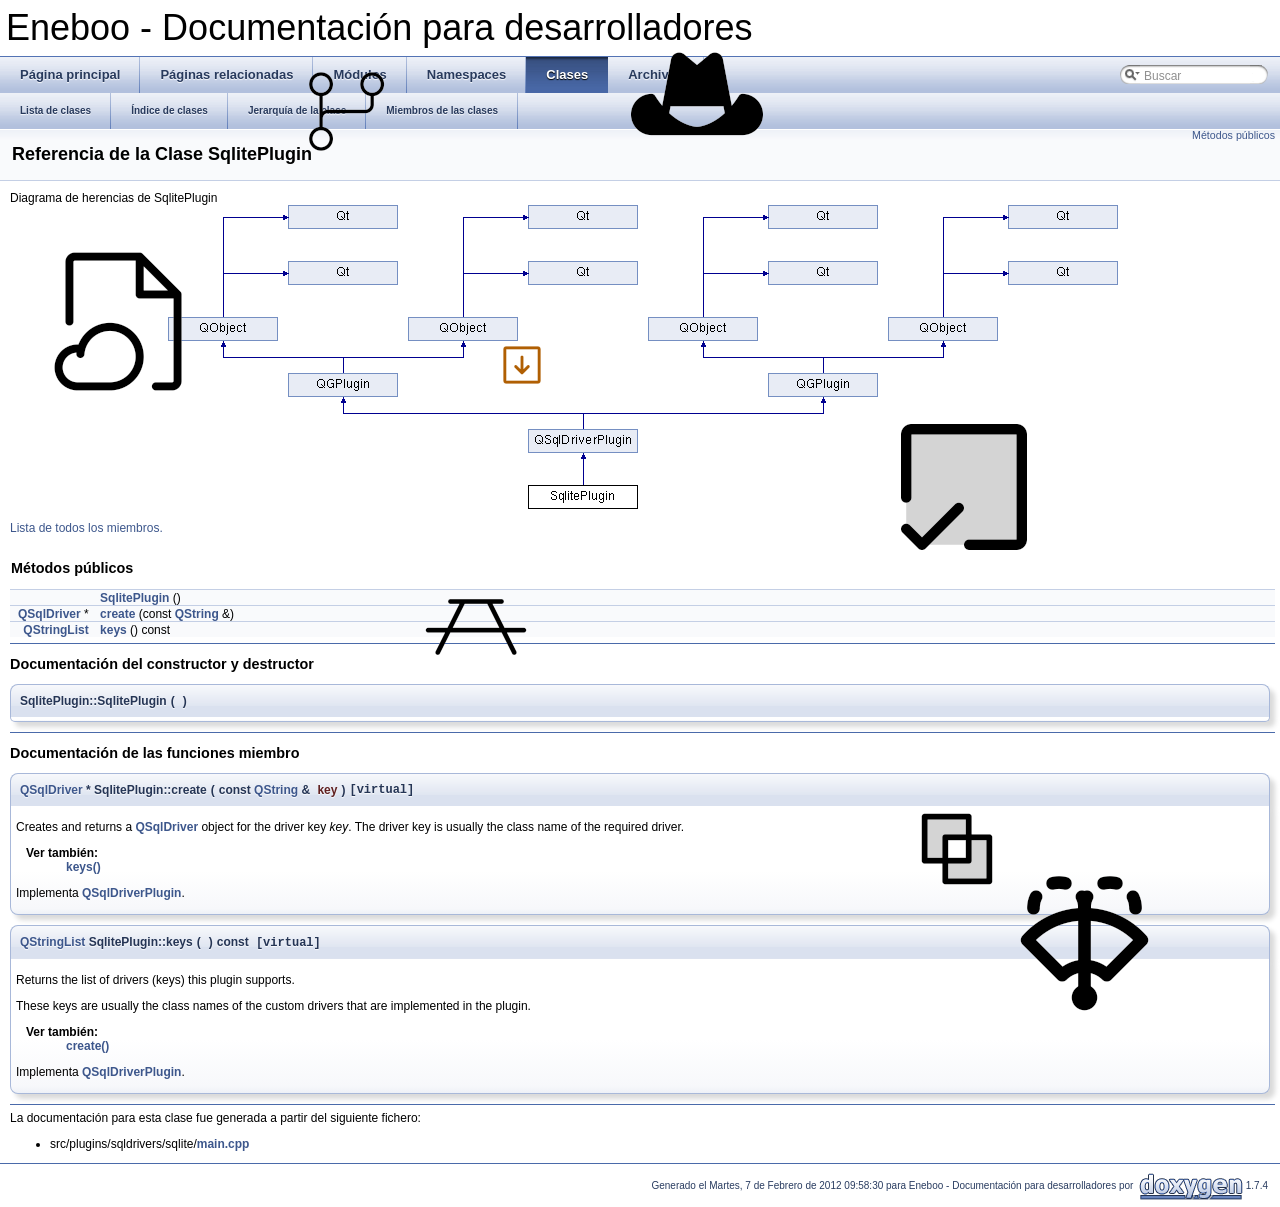 This screenshot has height=1207, width=1280. I want to click on exclude overlapping areas in a design tool, so click(957, 849).